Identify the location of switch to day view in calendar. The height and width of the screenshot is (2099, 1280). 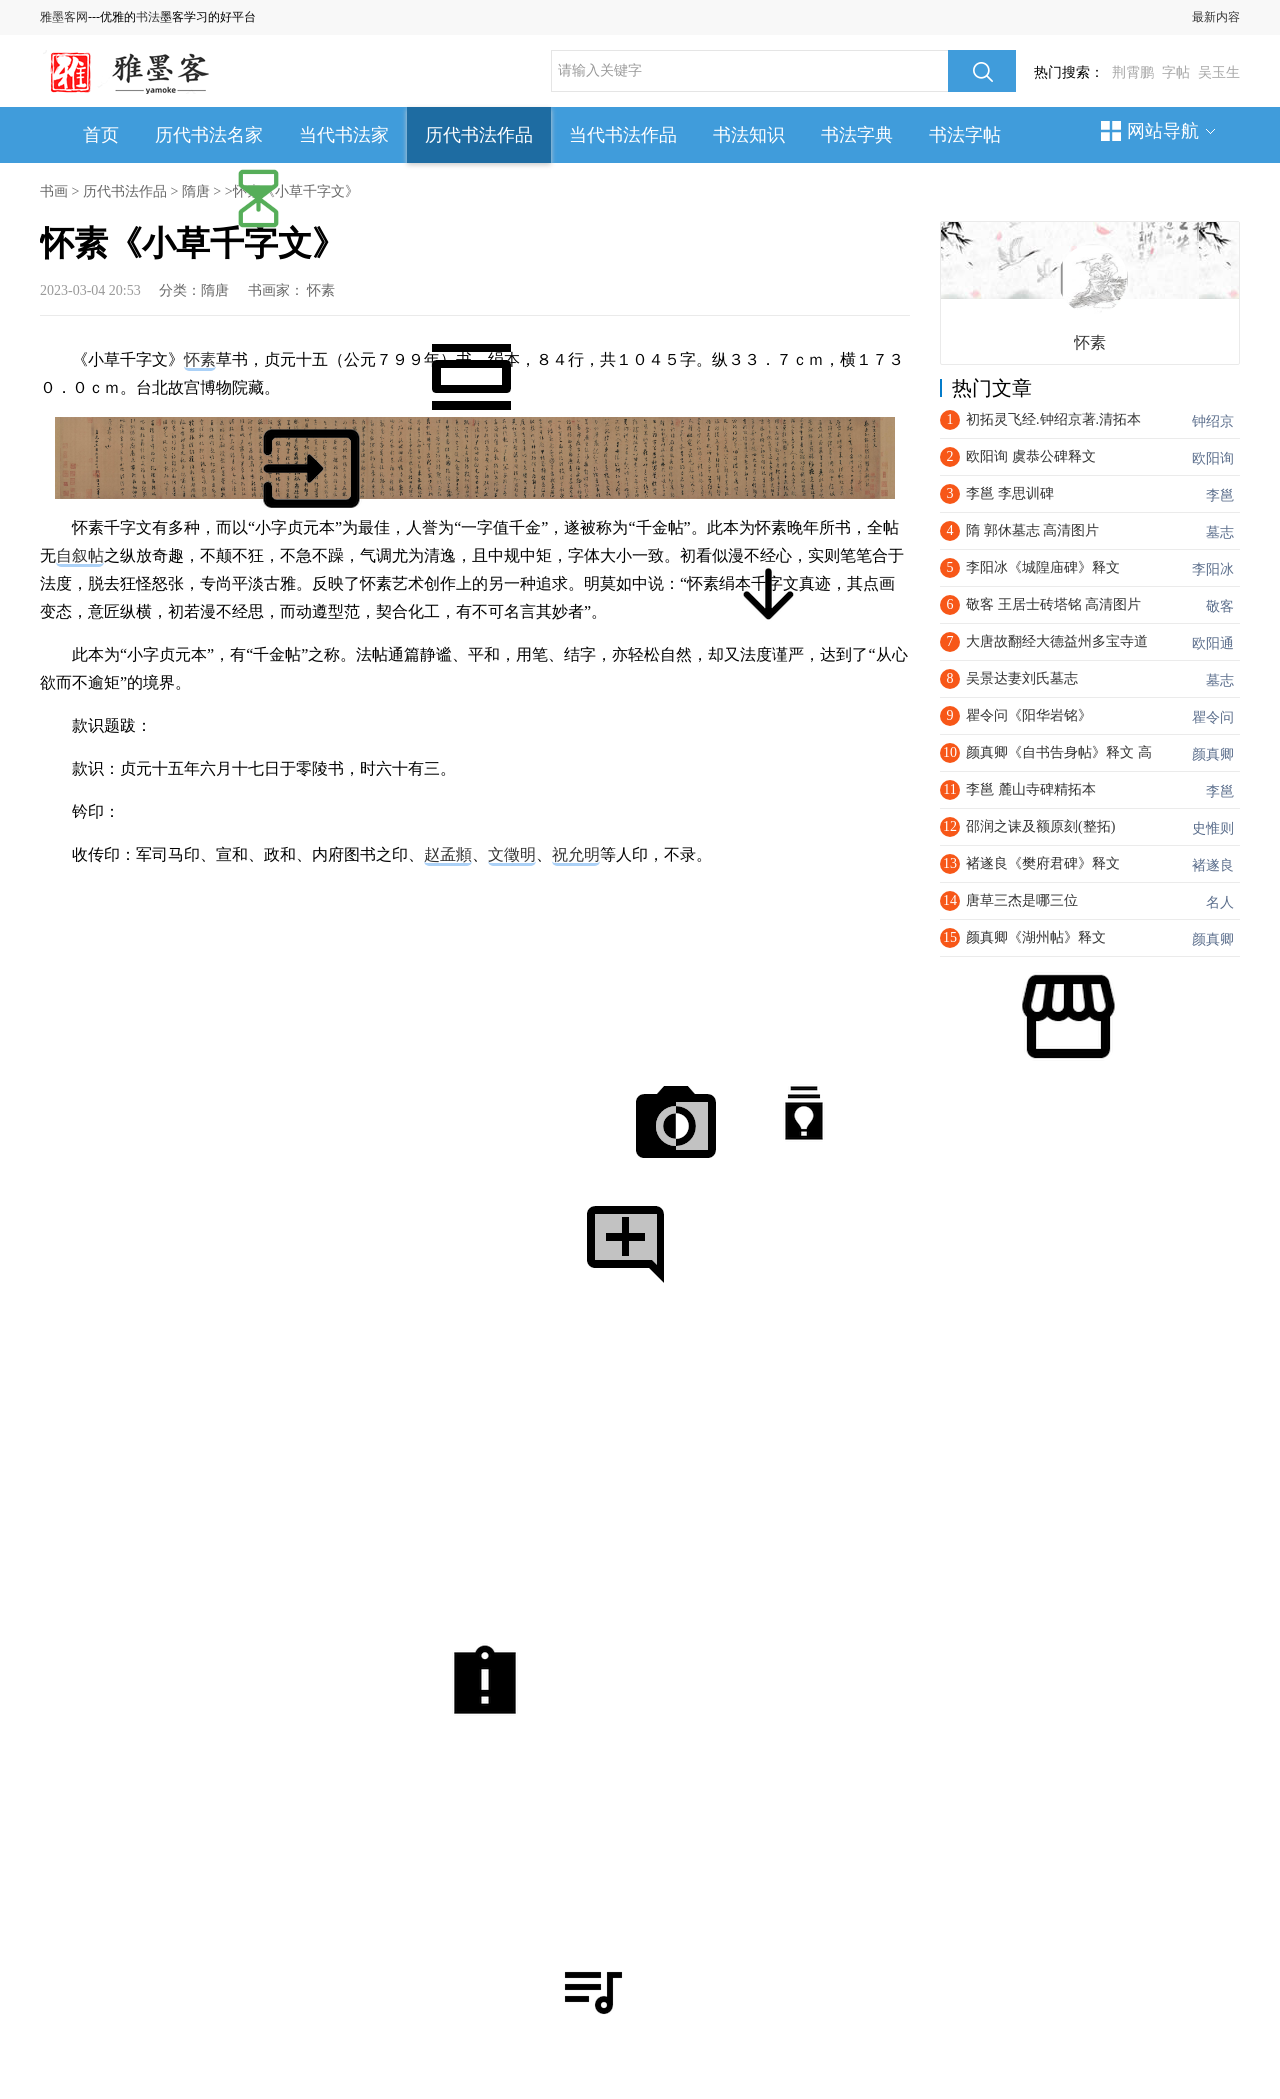
(473, 376).